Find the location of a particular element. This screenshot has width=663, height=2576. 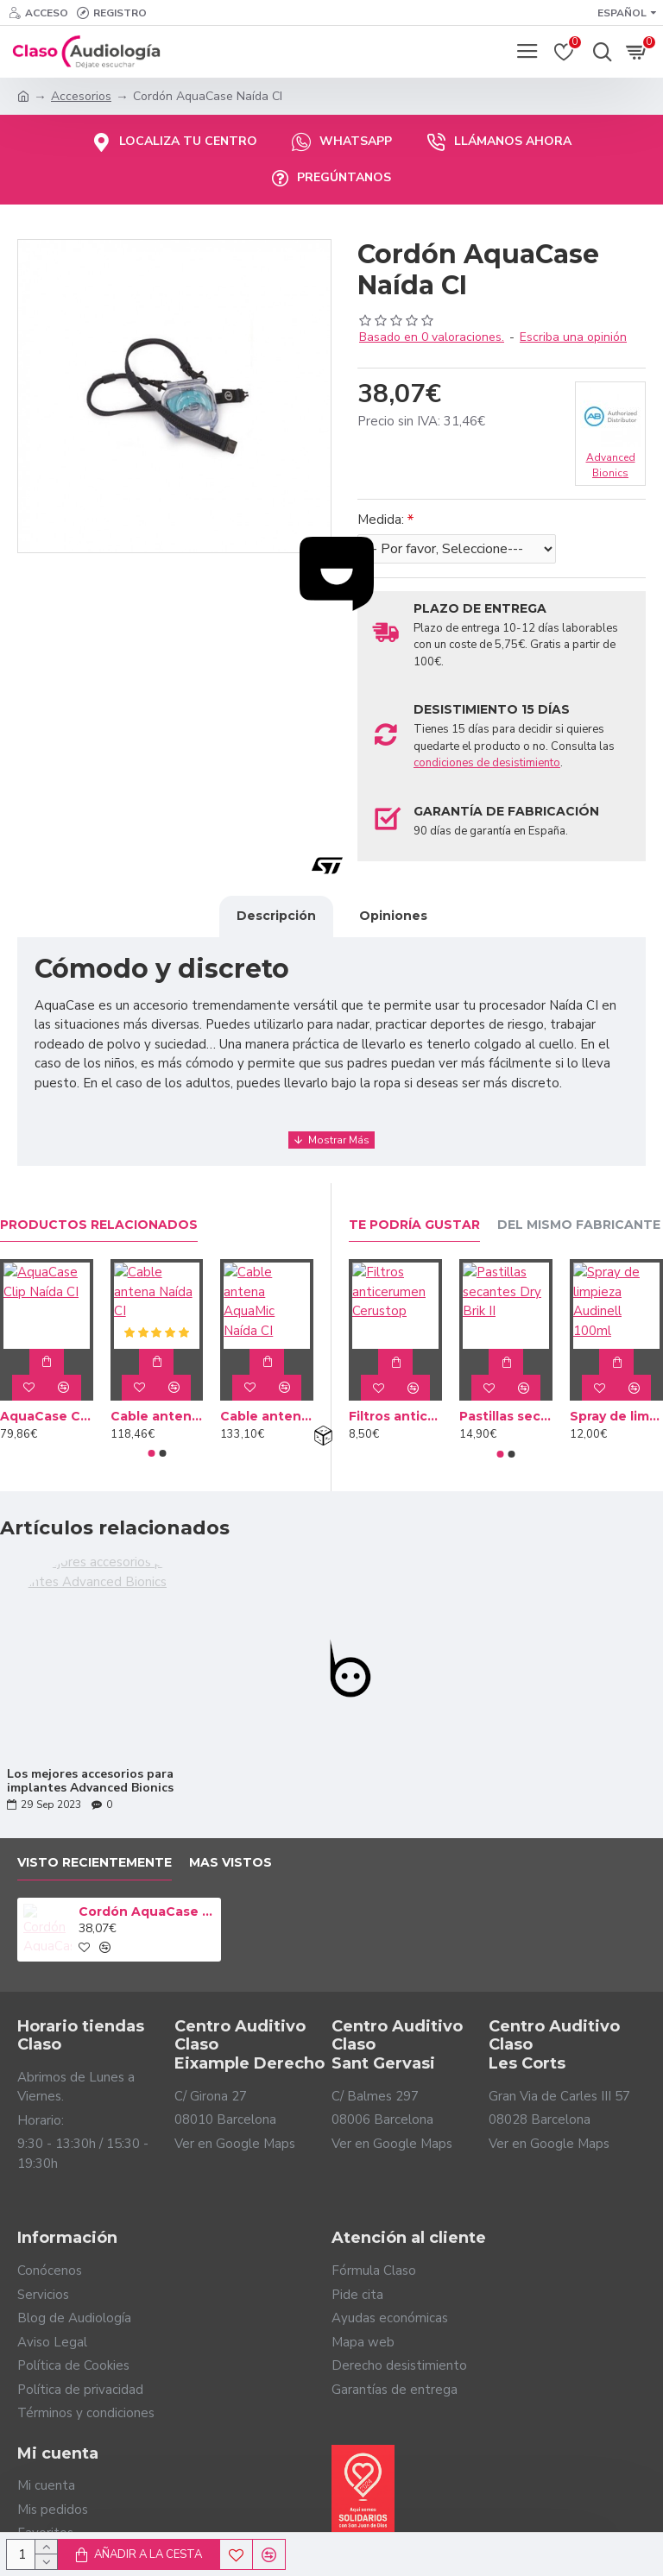

STMicroelectronics company logo is located at coordinates (327, 866).